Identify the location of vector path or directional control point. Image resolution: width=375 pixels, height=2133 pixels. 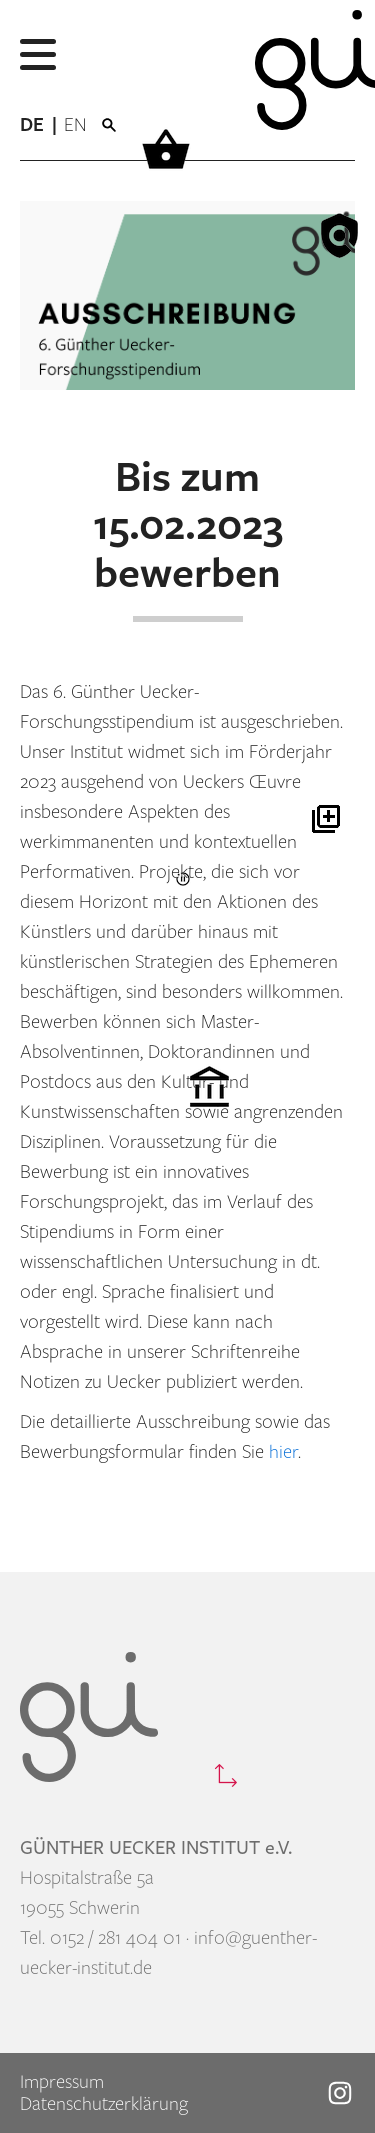
(225, 1775).